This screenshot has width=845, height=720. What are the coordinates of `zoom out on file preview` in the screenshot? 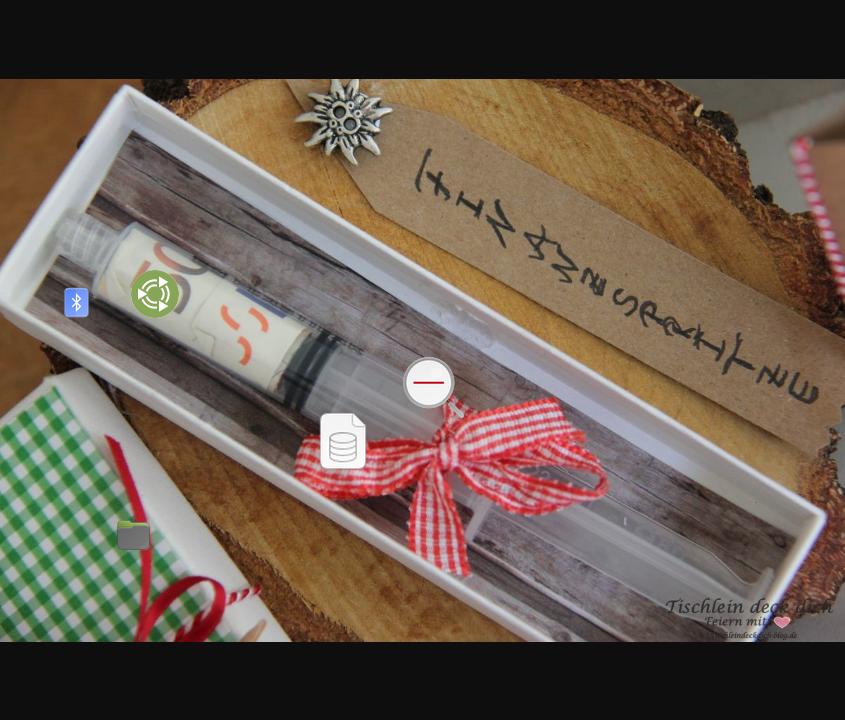 It's located at (433, 387).